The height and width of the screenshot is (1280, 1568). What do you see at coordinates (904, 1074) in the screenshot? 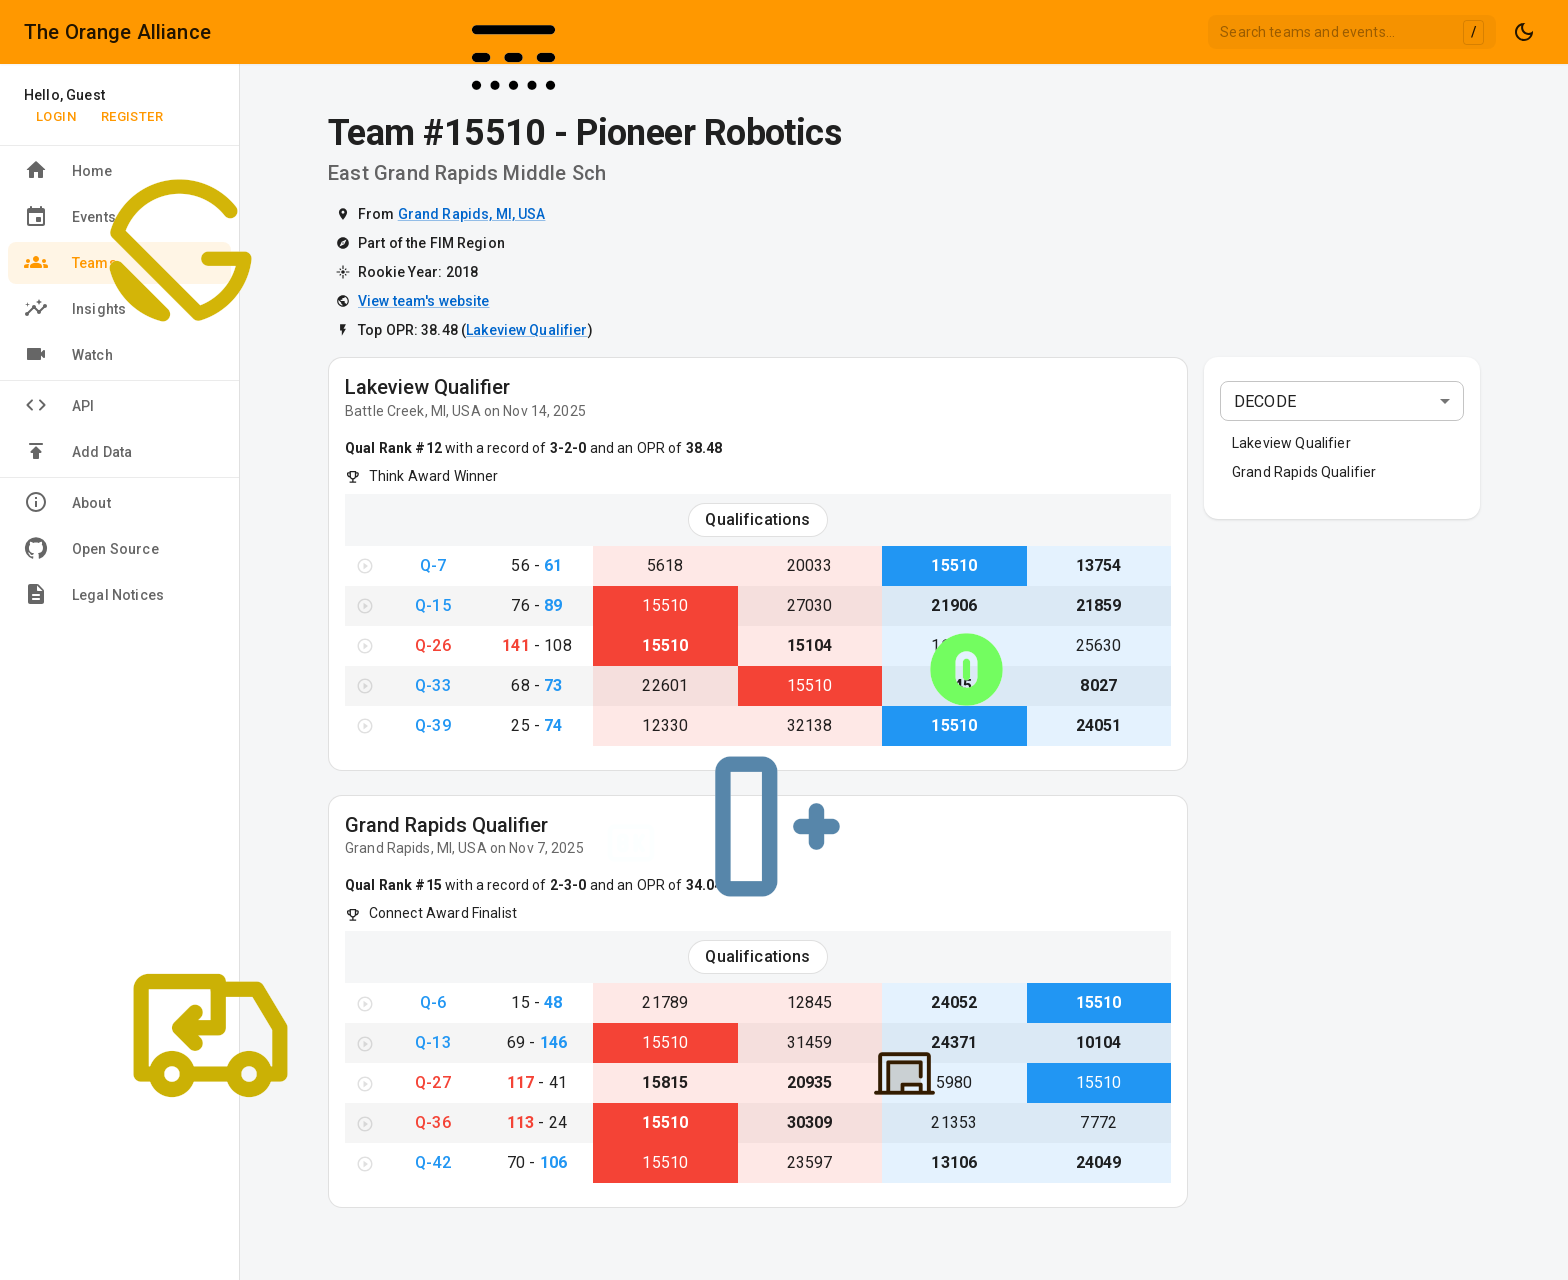
I see `open presentation or teaching mode` at bounding box center [904, 1074].